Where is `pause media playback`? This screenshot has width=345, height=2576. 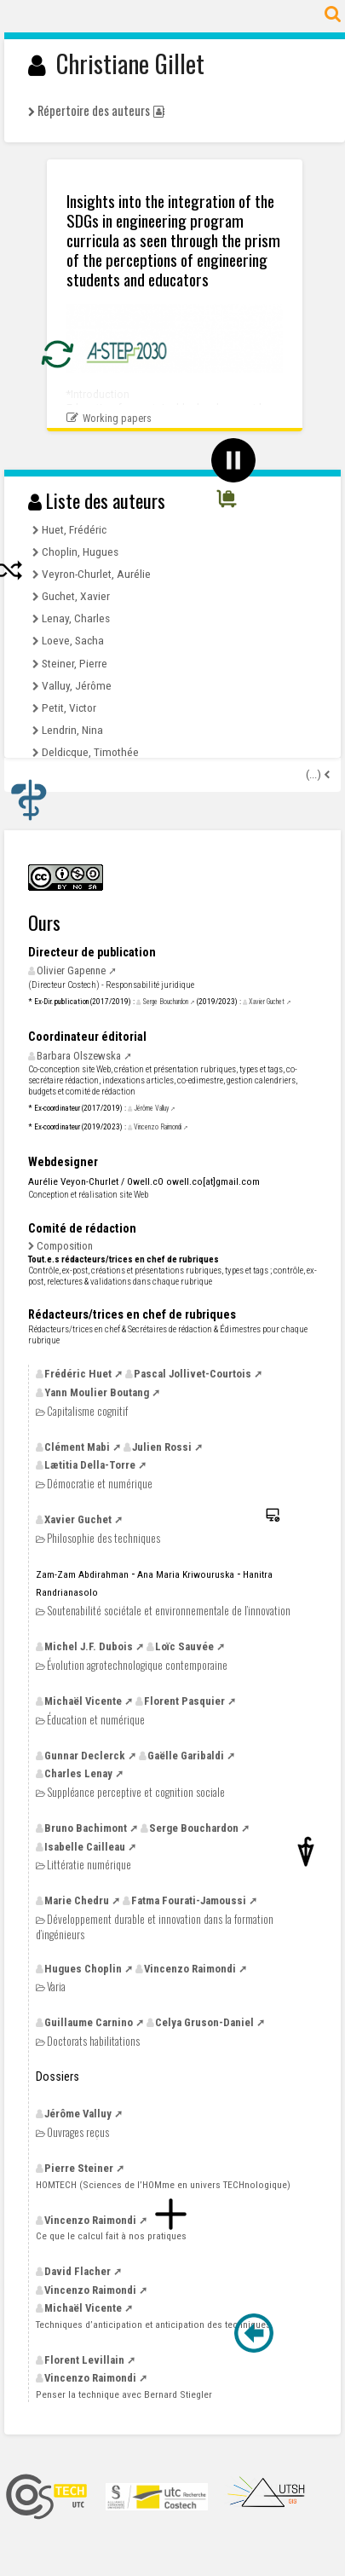
pause media playback is located at coordinates (233, 460).